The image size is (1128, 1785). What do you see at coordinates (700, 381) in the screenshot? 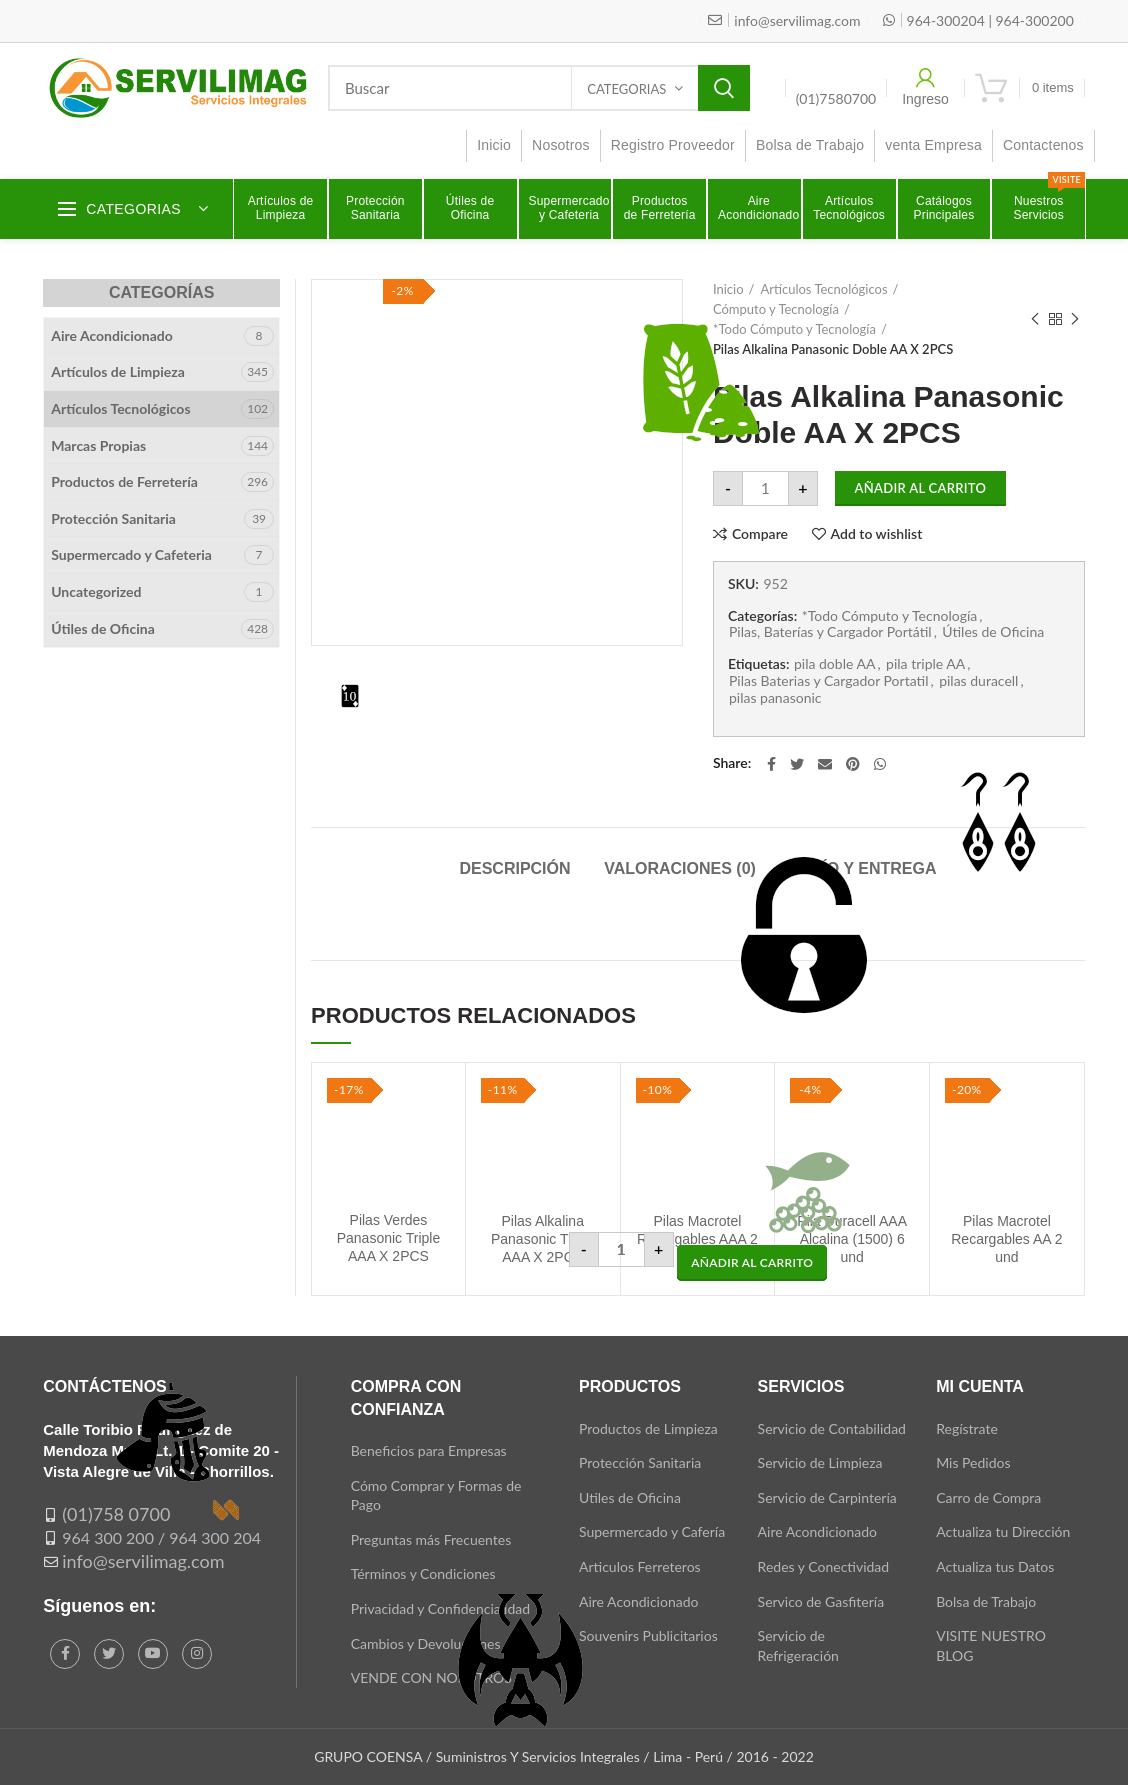
I see `indicates grain or wheat ingredient` at bounding box center [700, 381].